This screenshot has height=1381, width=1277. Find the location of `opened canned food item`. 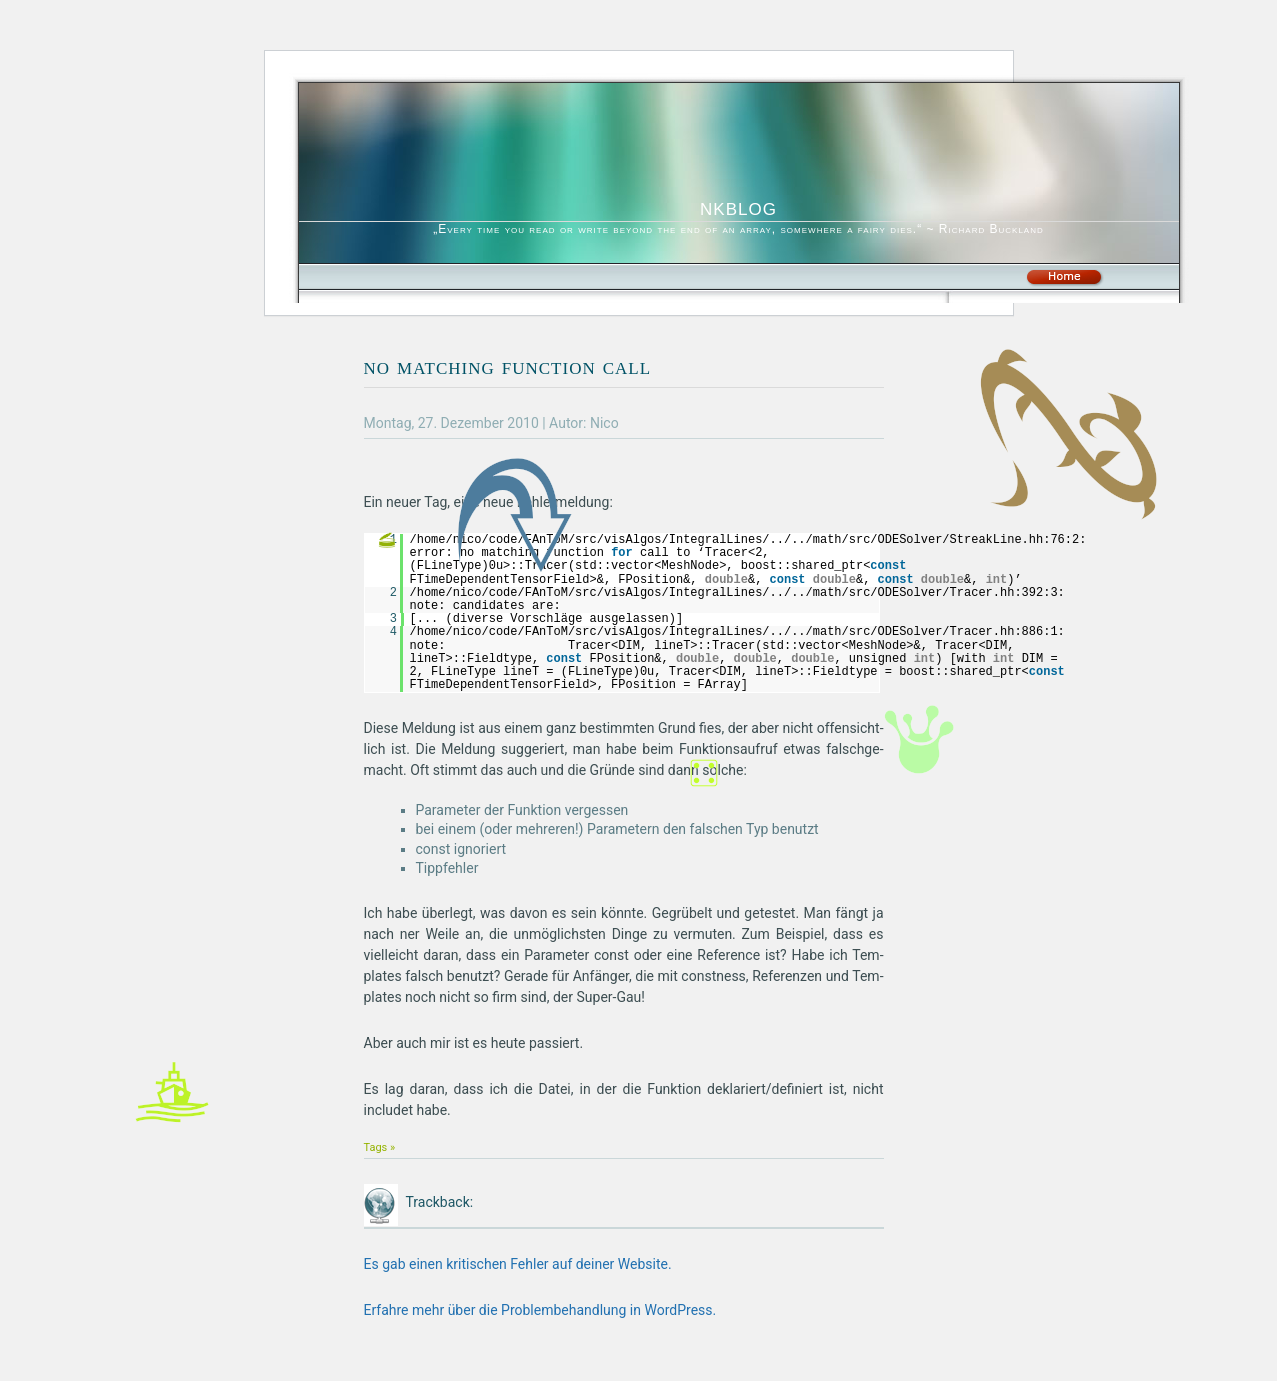

opened canned food item is located at coordinates (387, 540).